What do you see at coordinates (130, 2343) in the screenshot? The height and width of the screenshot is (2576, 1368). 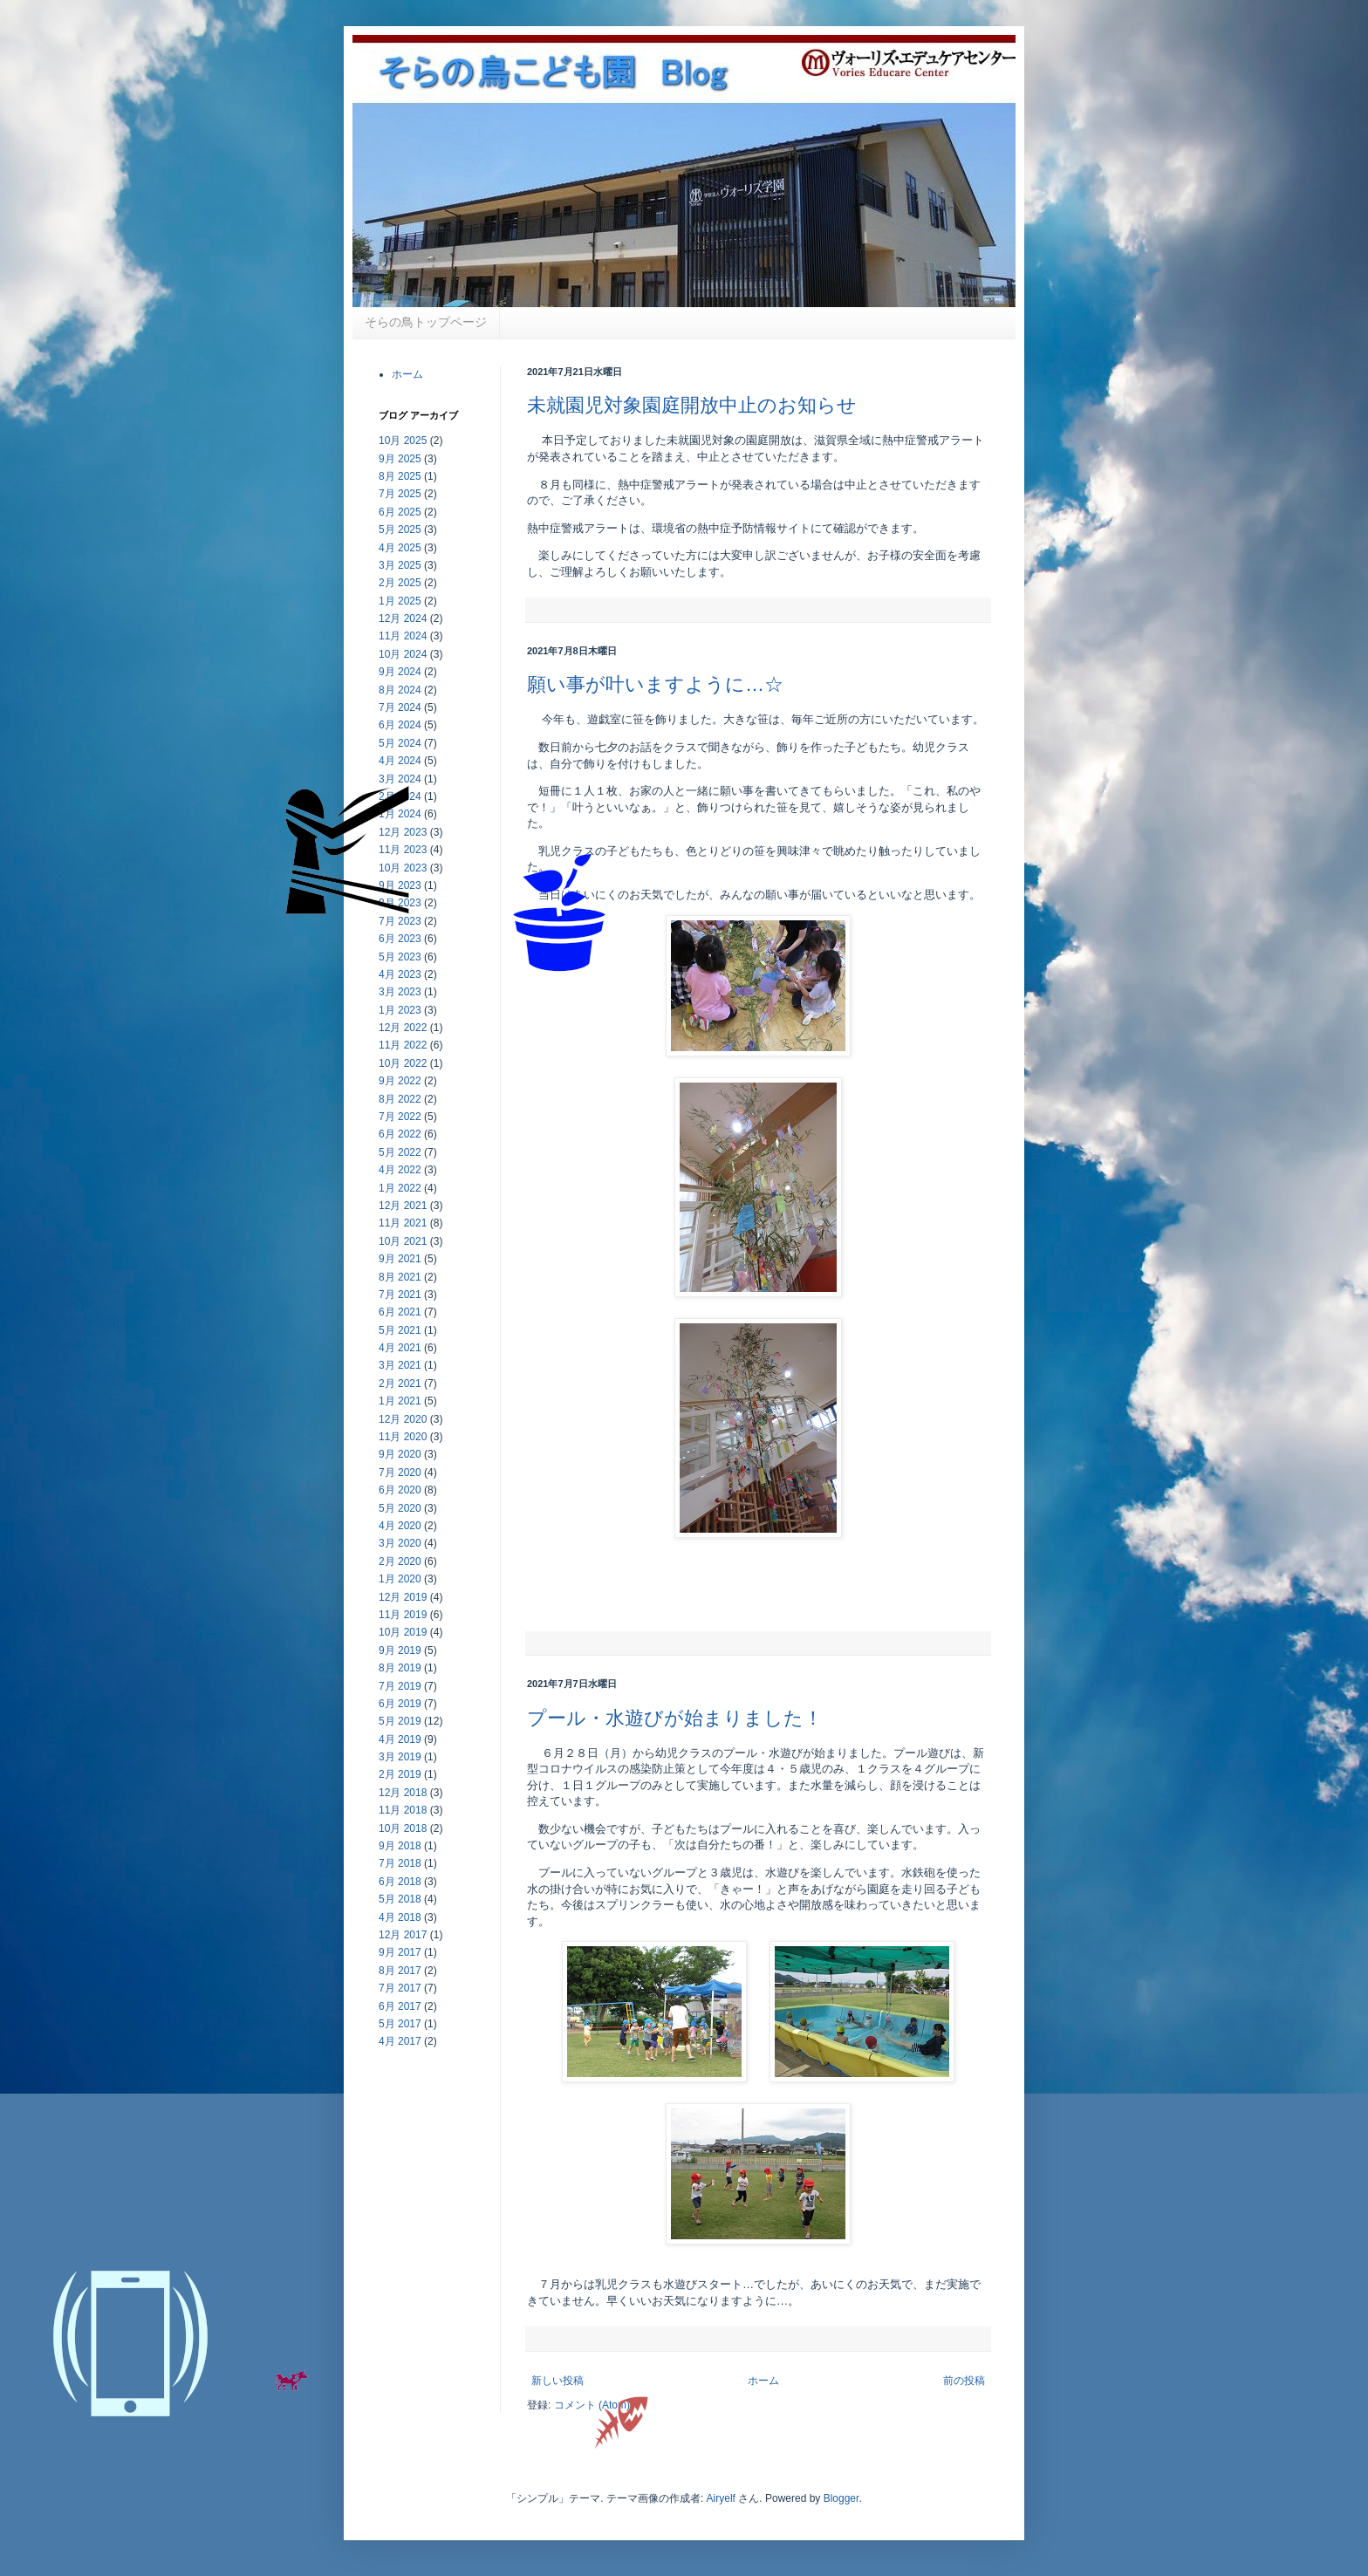 I see `incoming call or notification alert` at bounding box center [130, 2343].